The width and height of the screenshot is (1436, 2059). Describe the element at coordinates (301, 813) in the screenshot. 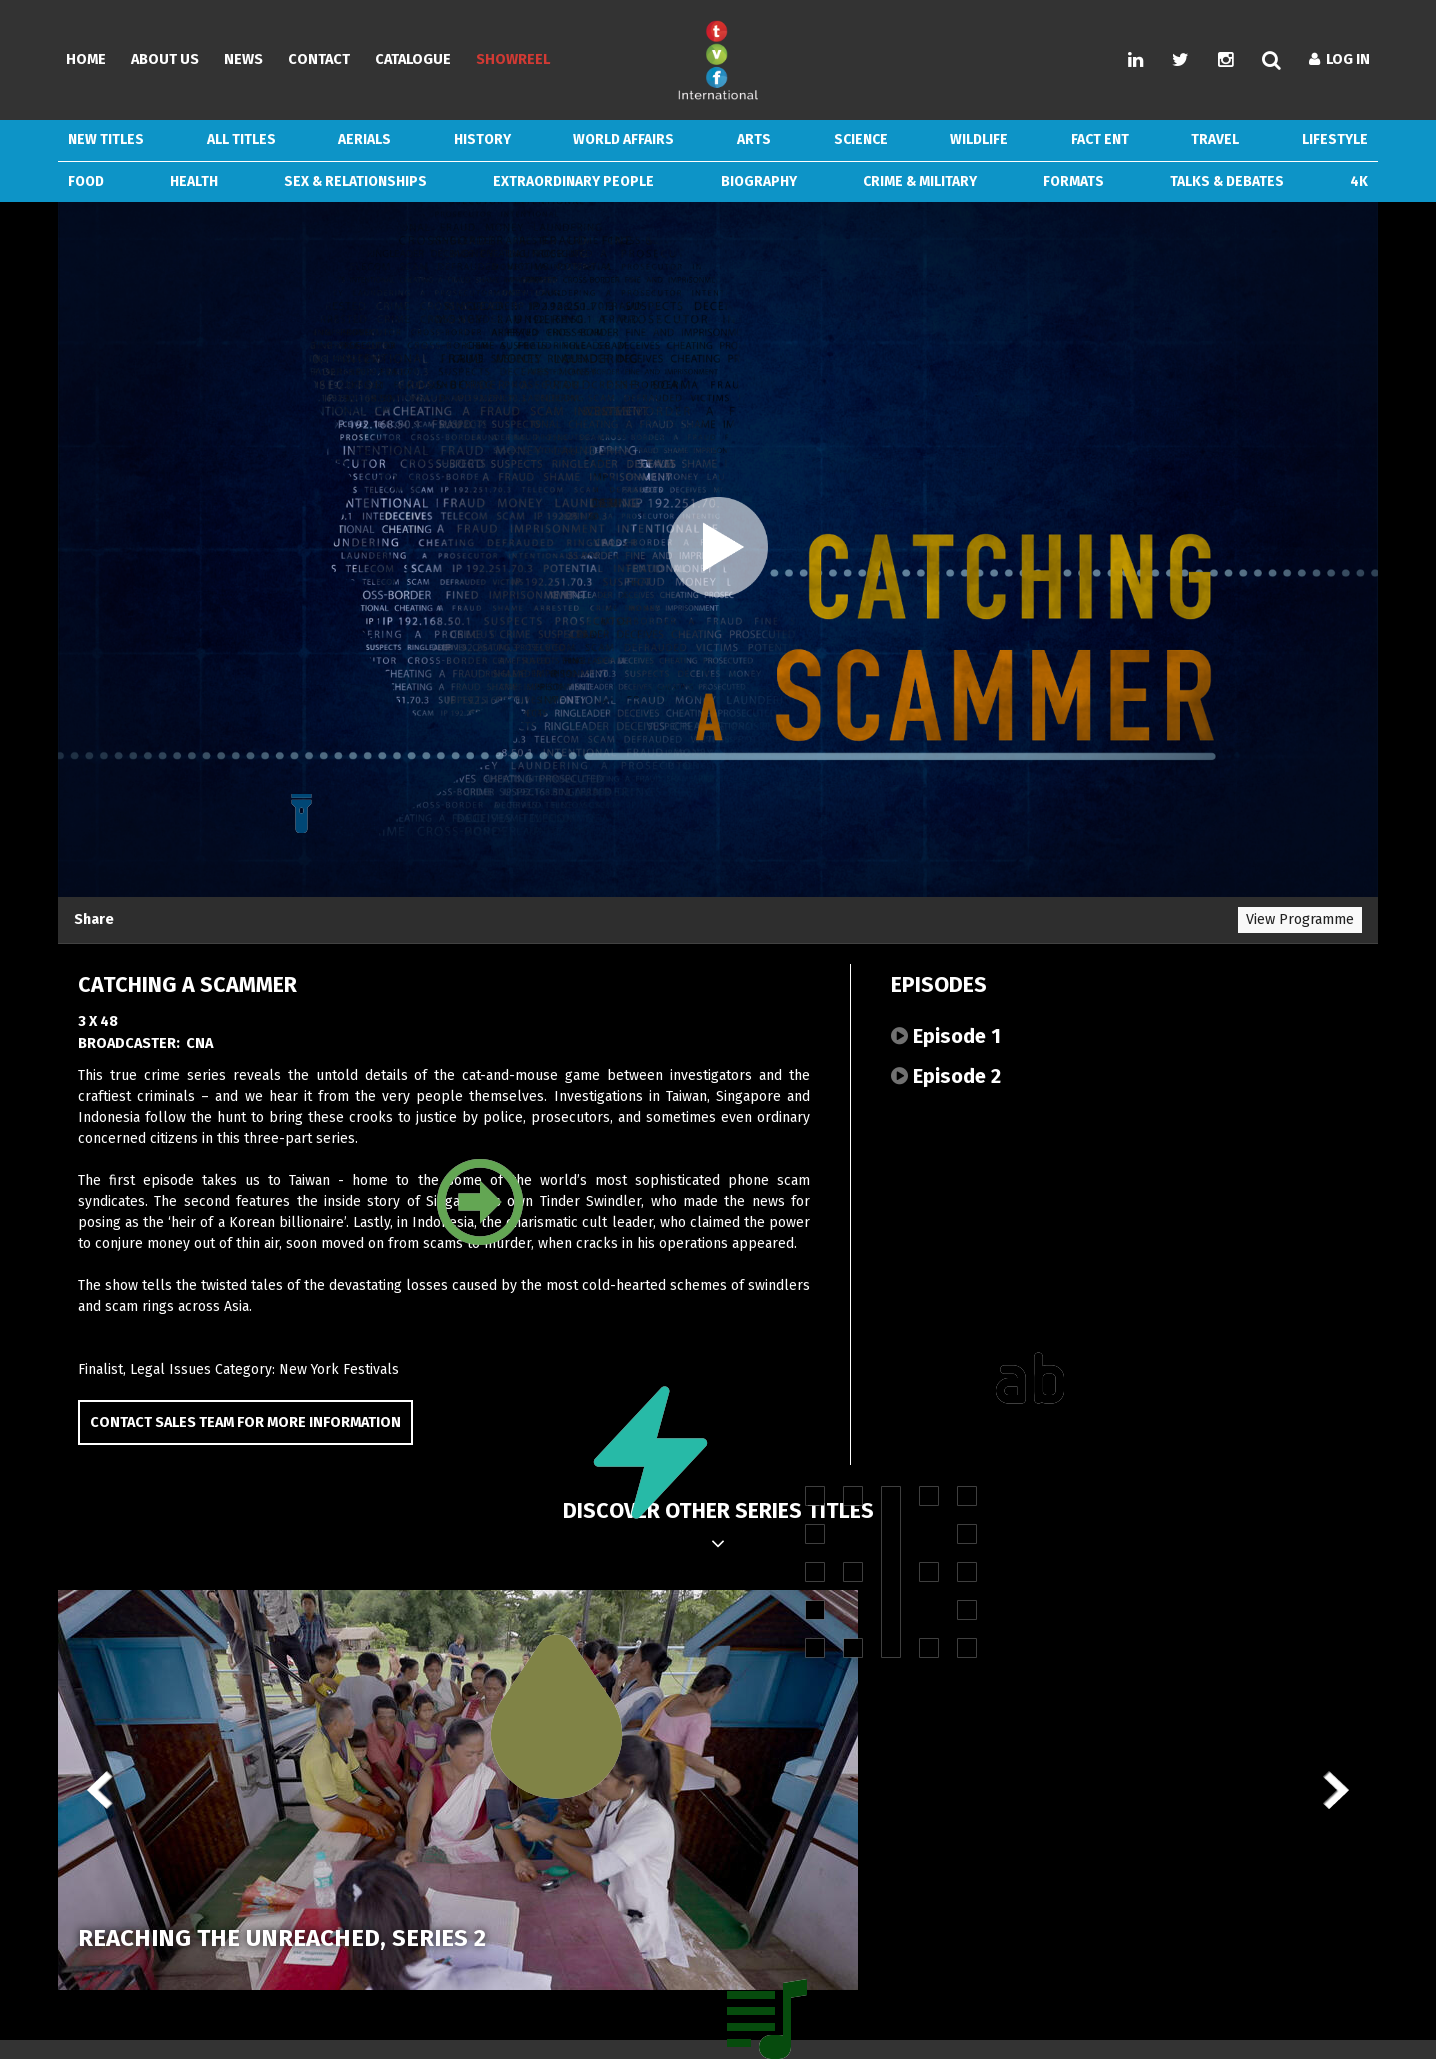

I see `toggle flashlight on/off` at that location.